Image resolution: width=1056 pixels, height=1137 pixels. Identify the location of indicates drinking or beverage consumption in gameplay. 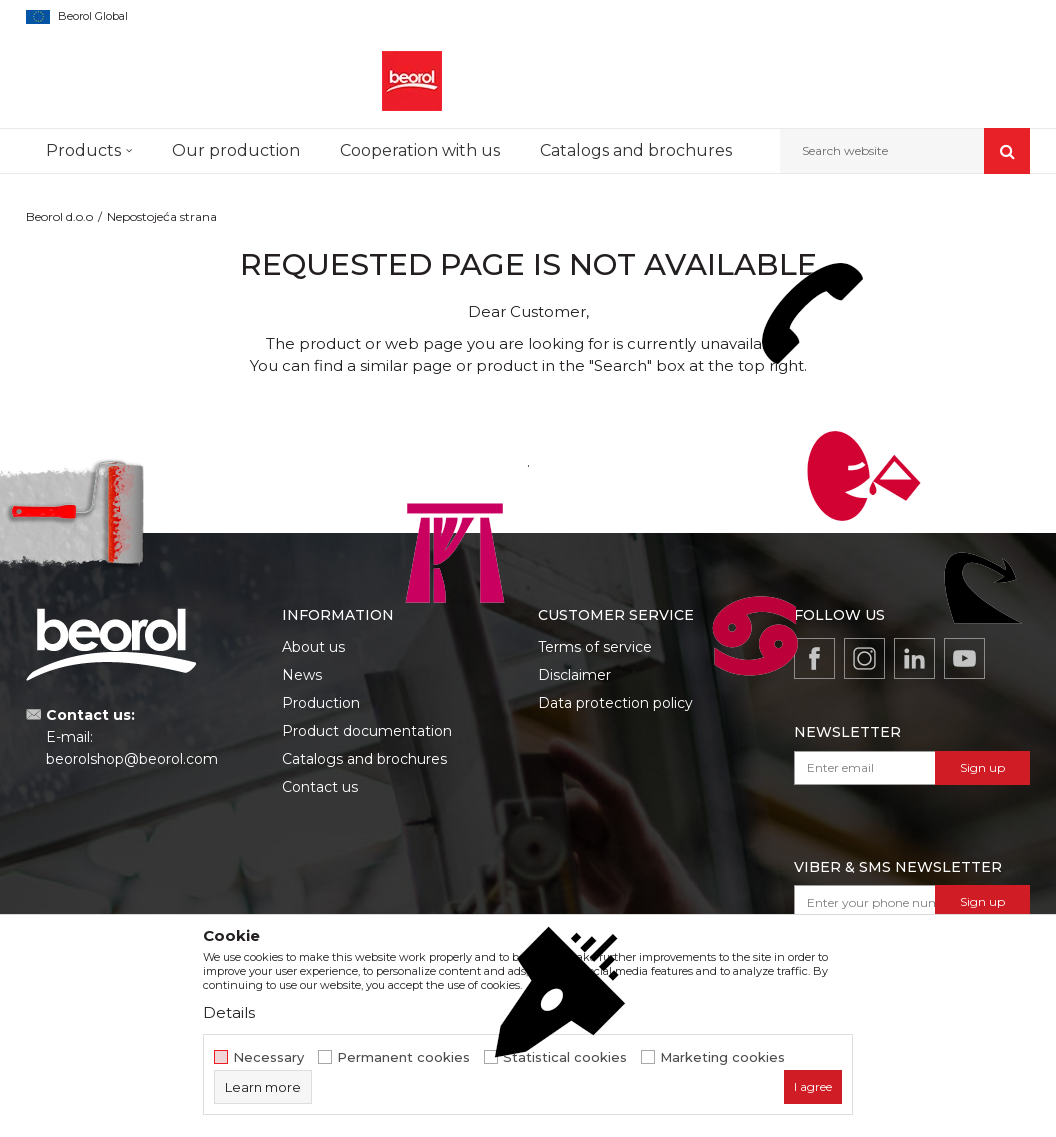
(864, 476).